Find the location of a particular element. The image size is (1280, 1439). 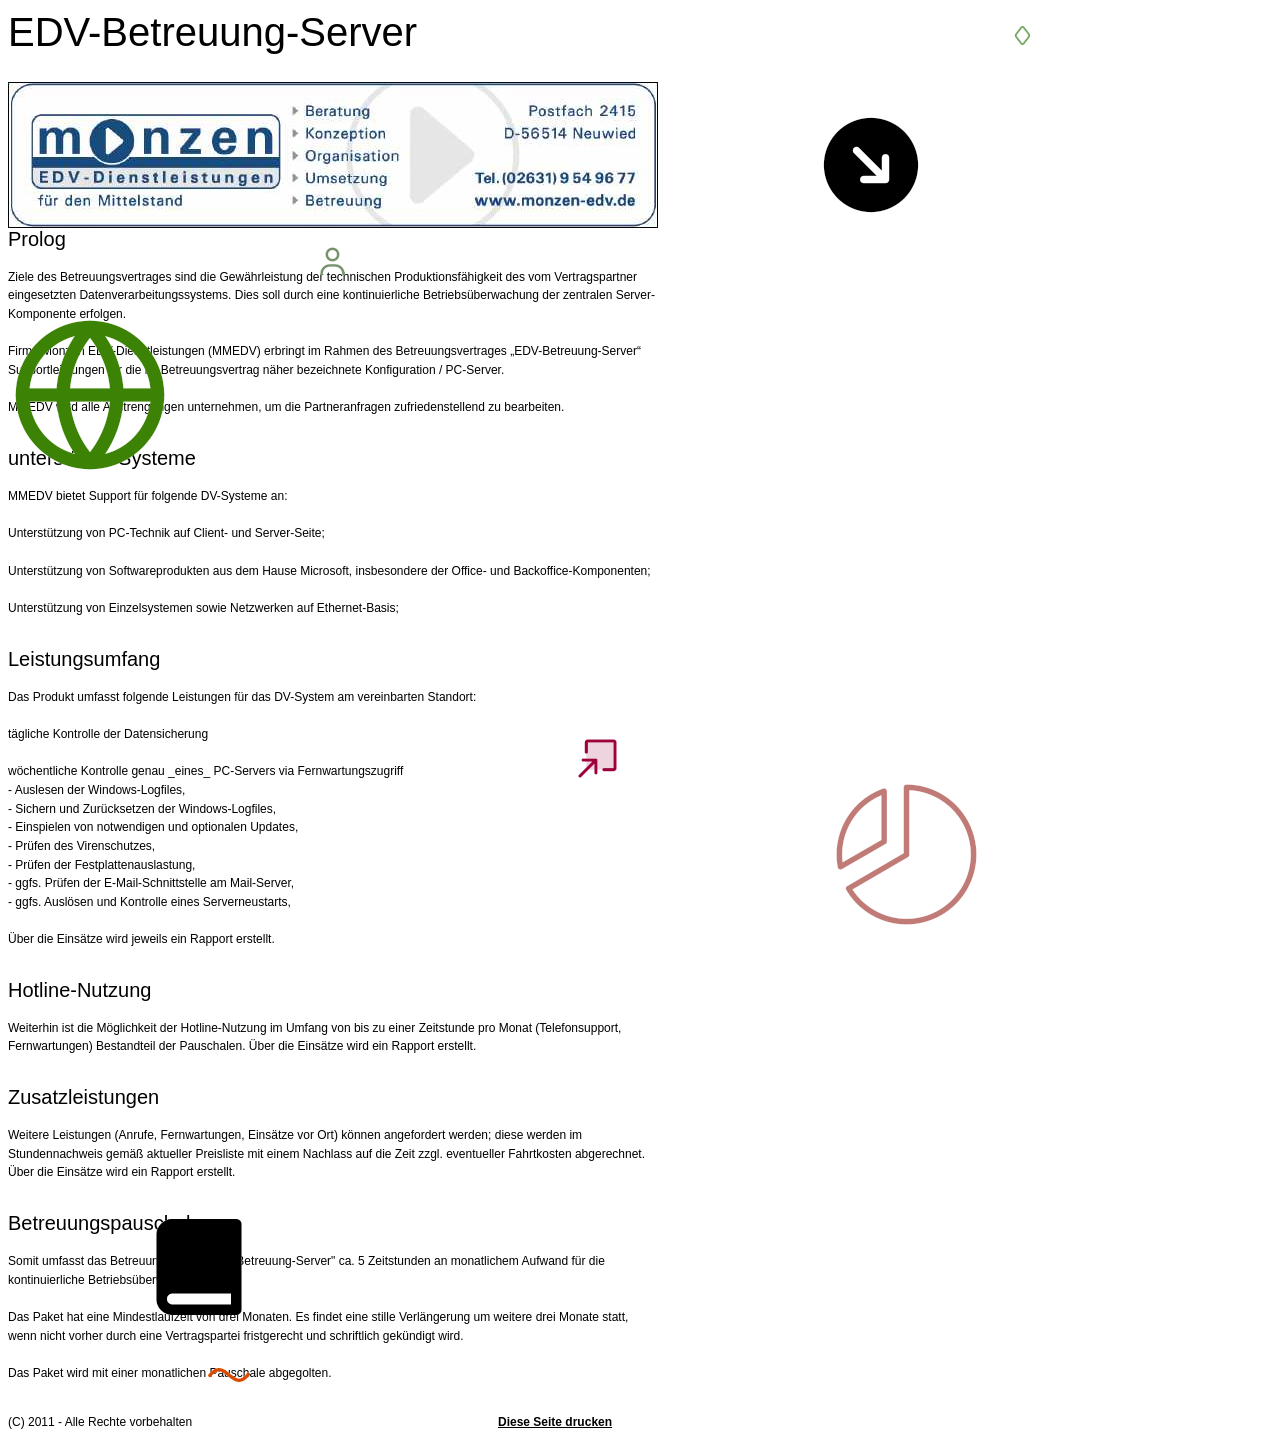

view user profile is located at coordinates (332, 261).